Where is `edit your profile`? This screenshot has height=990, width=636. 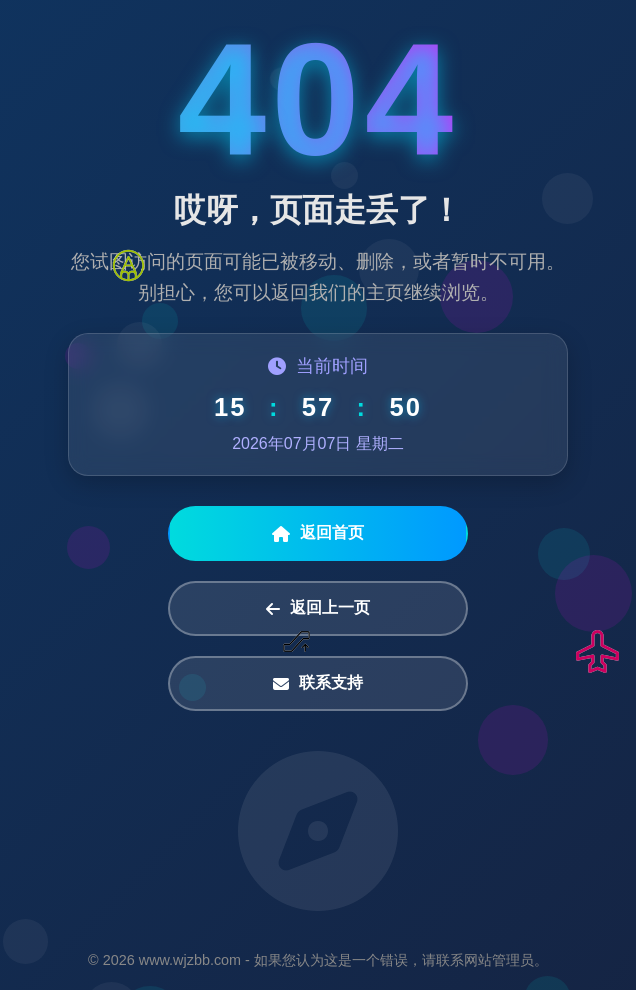
edit your profile is located at coordinates (128, 265).